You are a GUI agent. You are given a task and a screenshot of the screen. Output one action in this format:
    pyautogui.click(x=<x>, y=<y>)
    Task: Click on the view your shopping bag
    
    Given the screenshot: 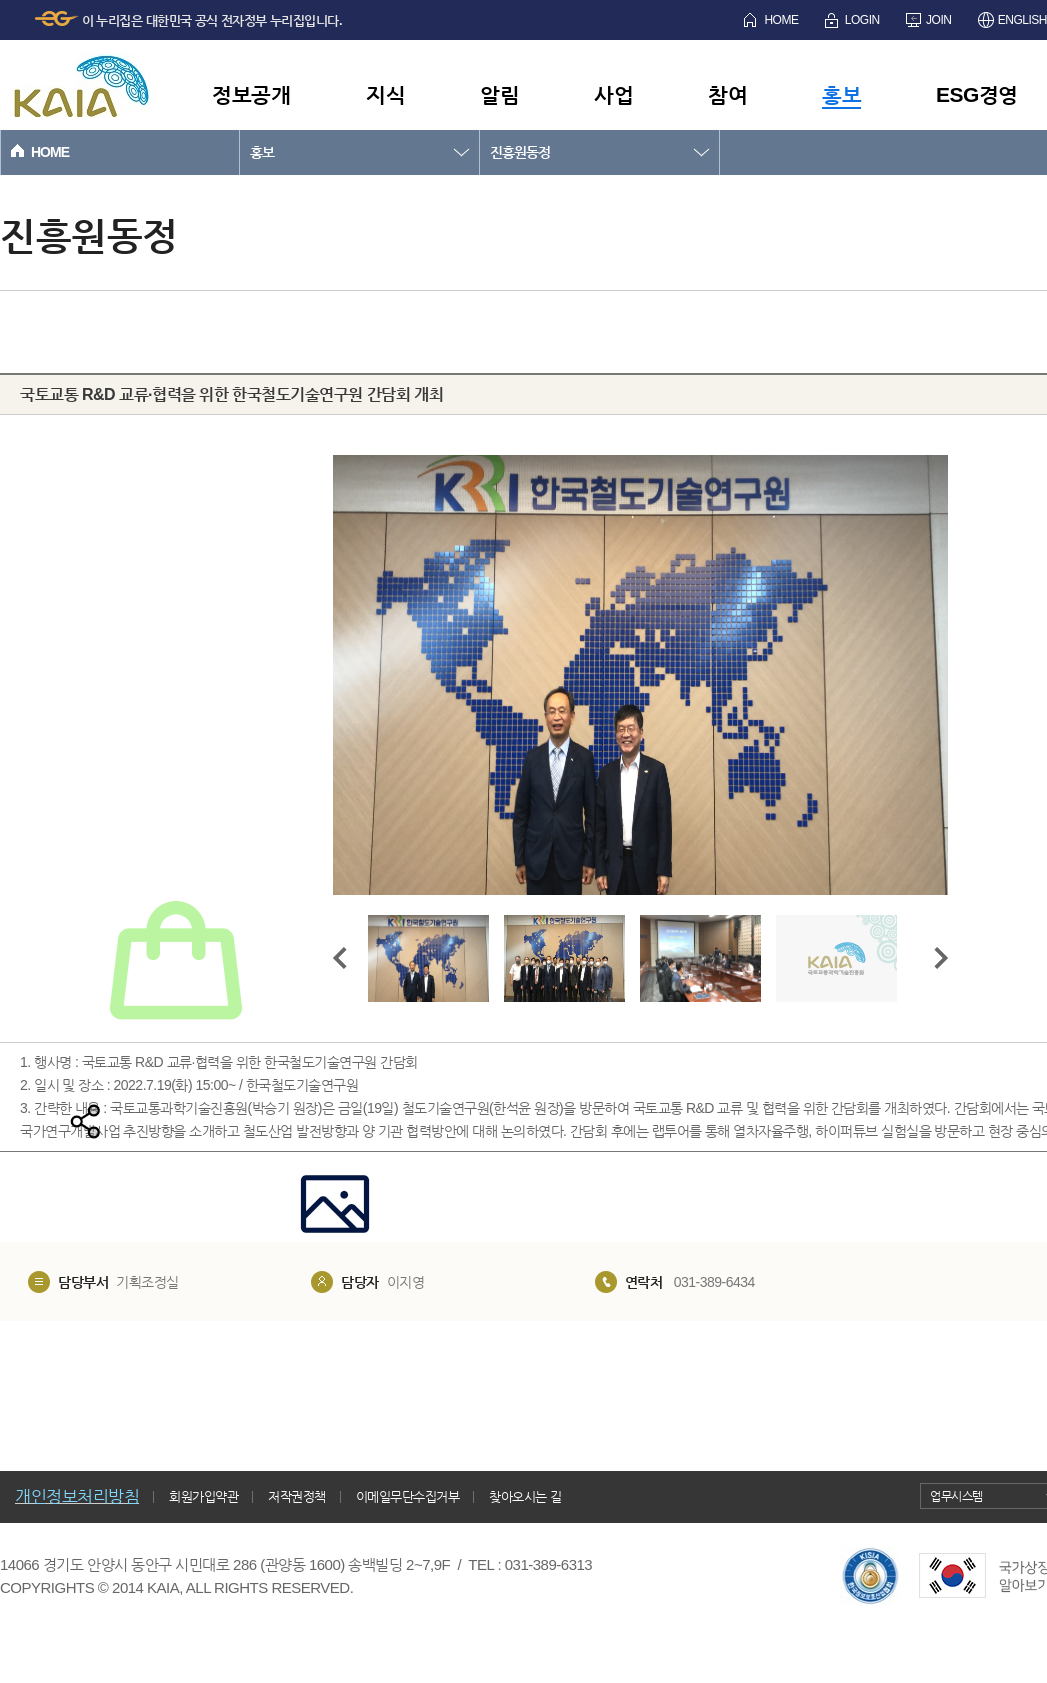 What is the action you would take?
    pyautogui.click(x=176, y=967)
    